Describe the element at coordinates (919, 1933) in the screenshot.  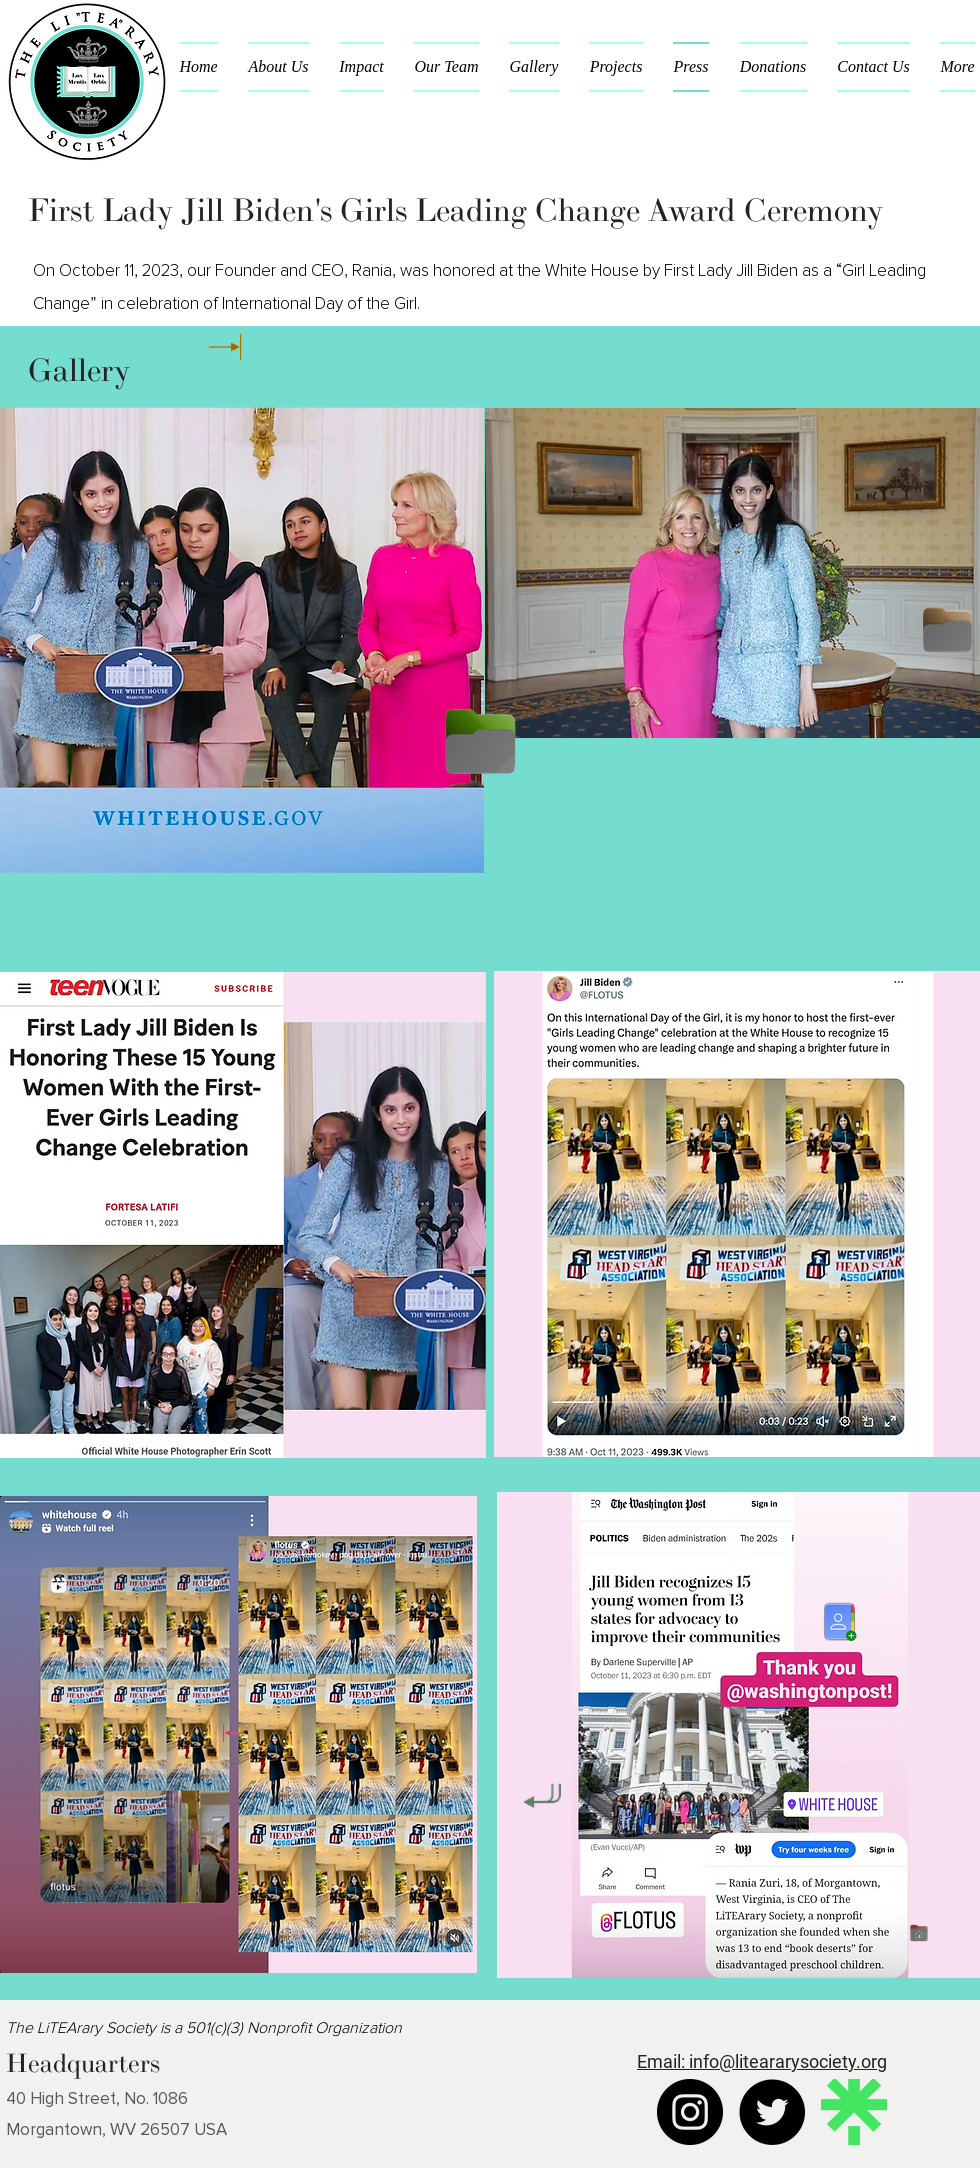
I see `access your home folder` at that location.